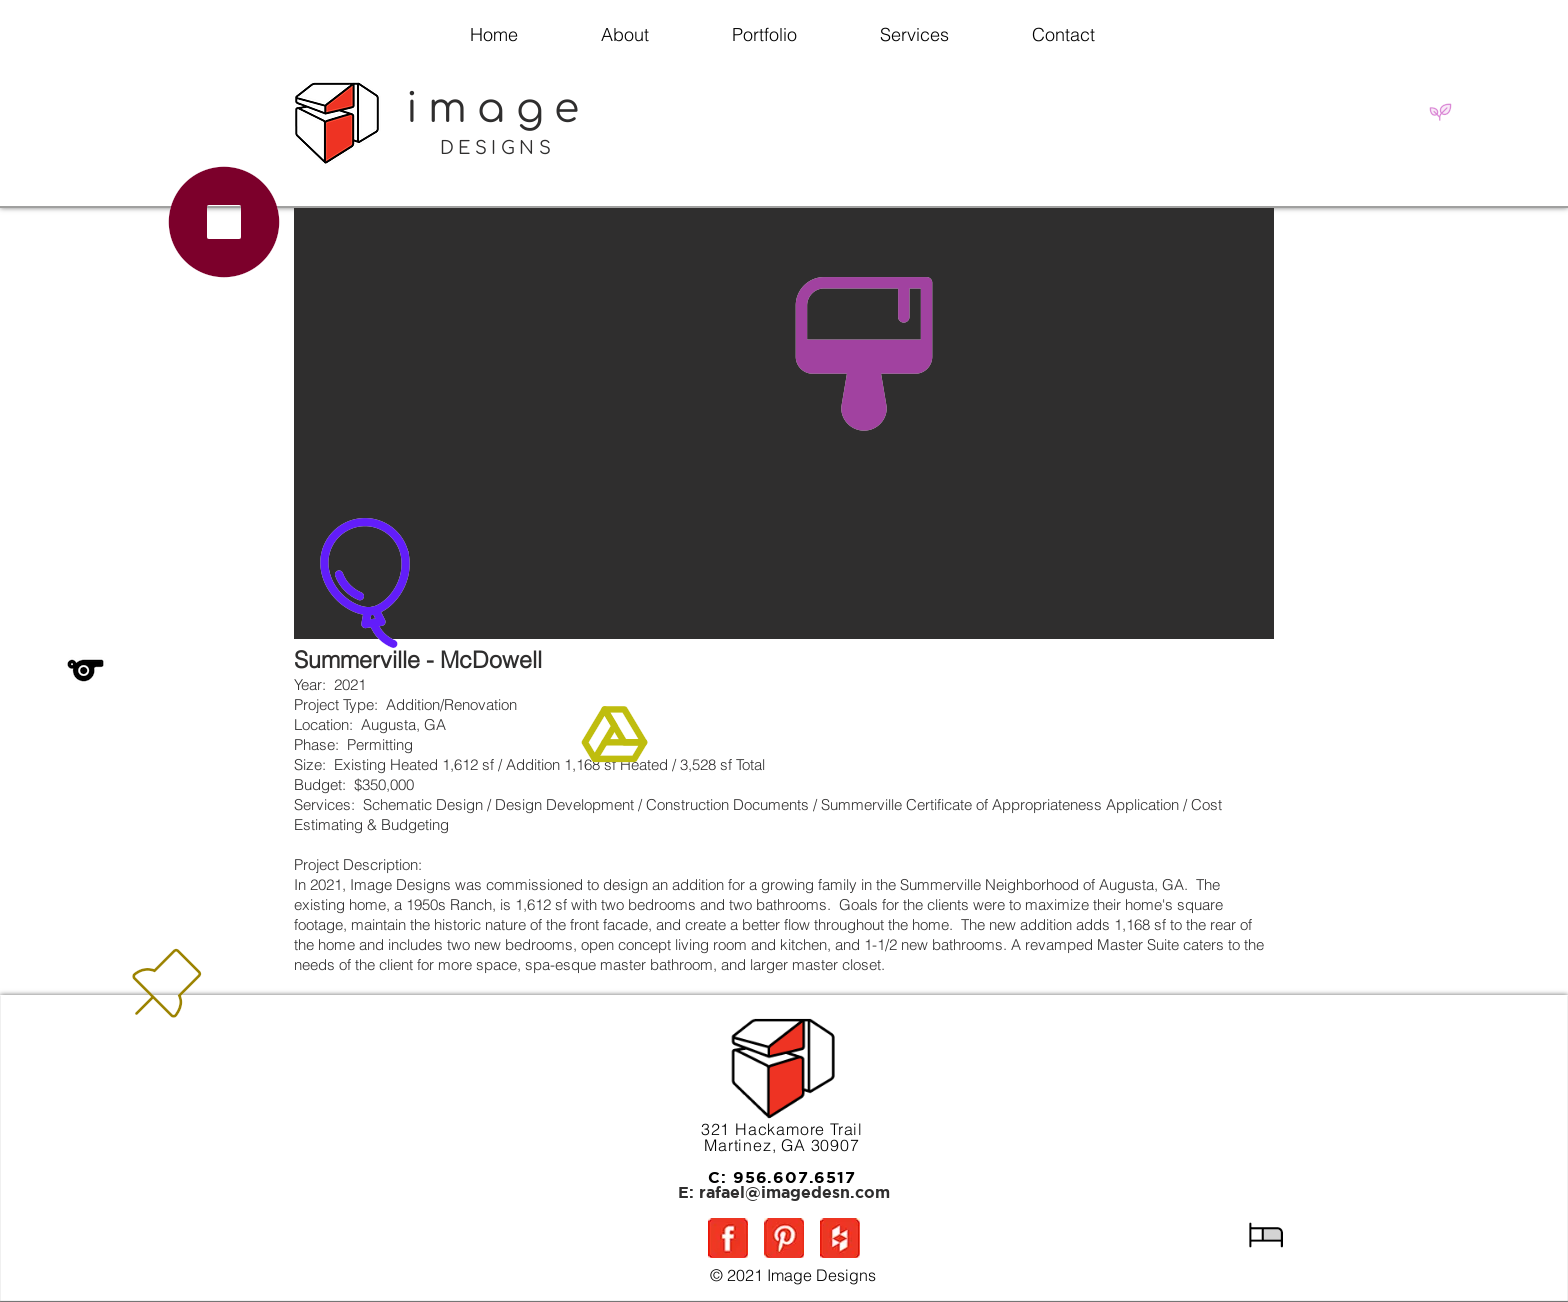 Image resolution: width=1568 pixels, height=1302 pixels. I want to click on stop media playback, so click(224, 222).